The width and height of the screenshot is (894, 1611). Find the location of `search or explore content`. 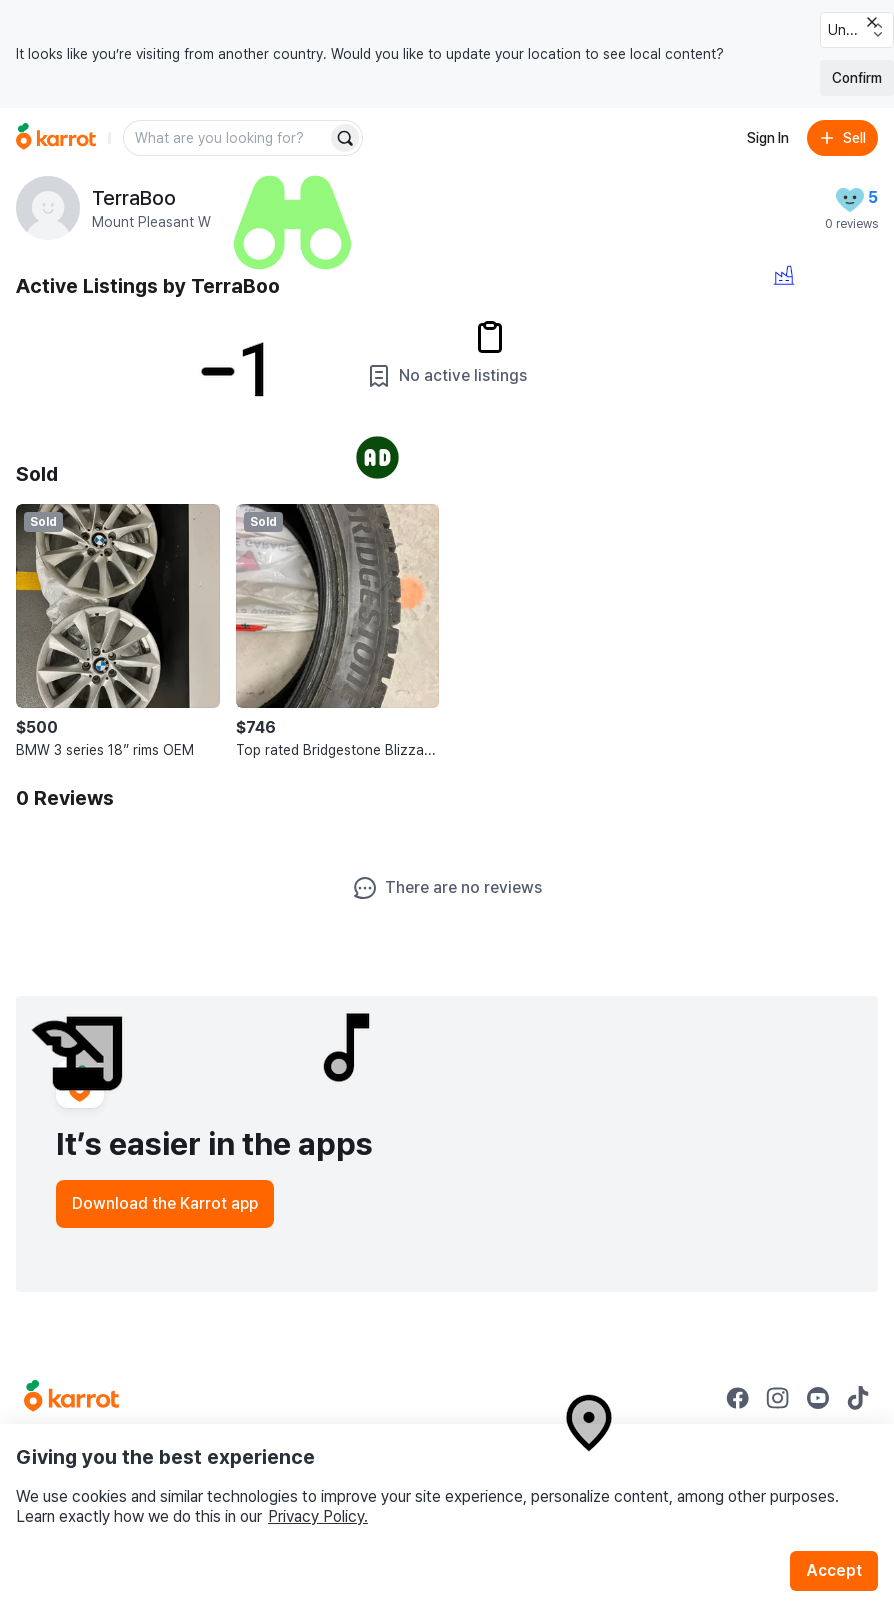

search or explore content is located at coordinates (292, 222).